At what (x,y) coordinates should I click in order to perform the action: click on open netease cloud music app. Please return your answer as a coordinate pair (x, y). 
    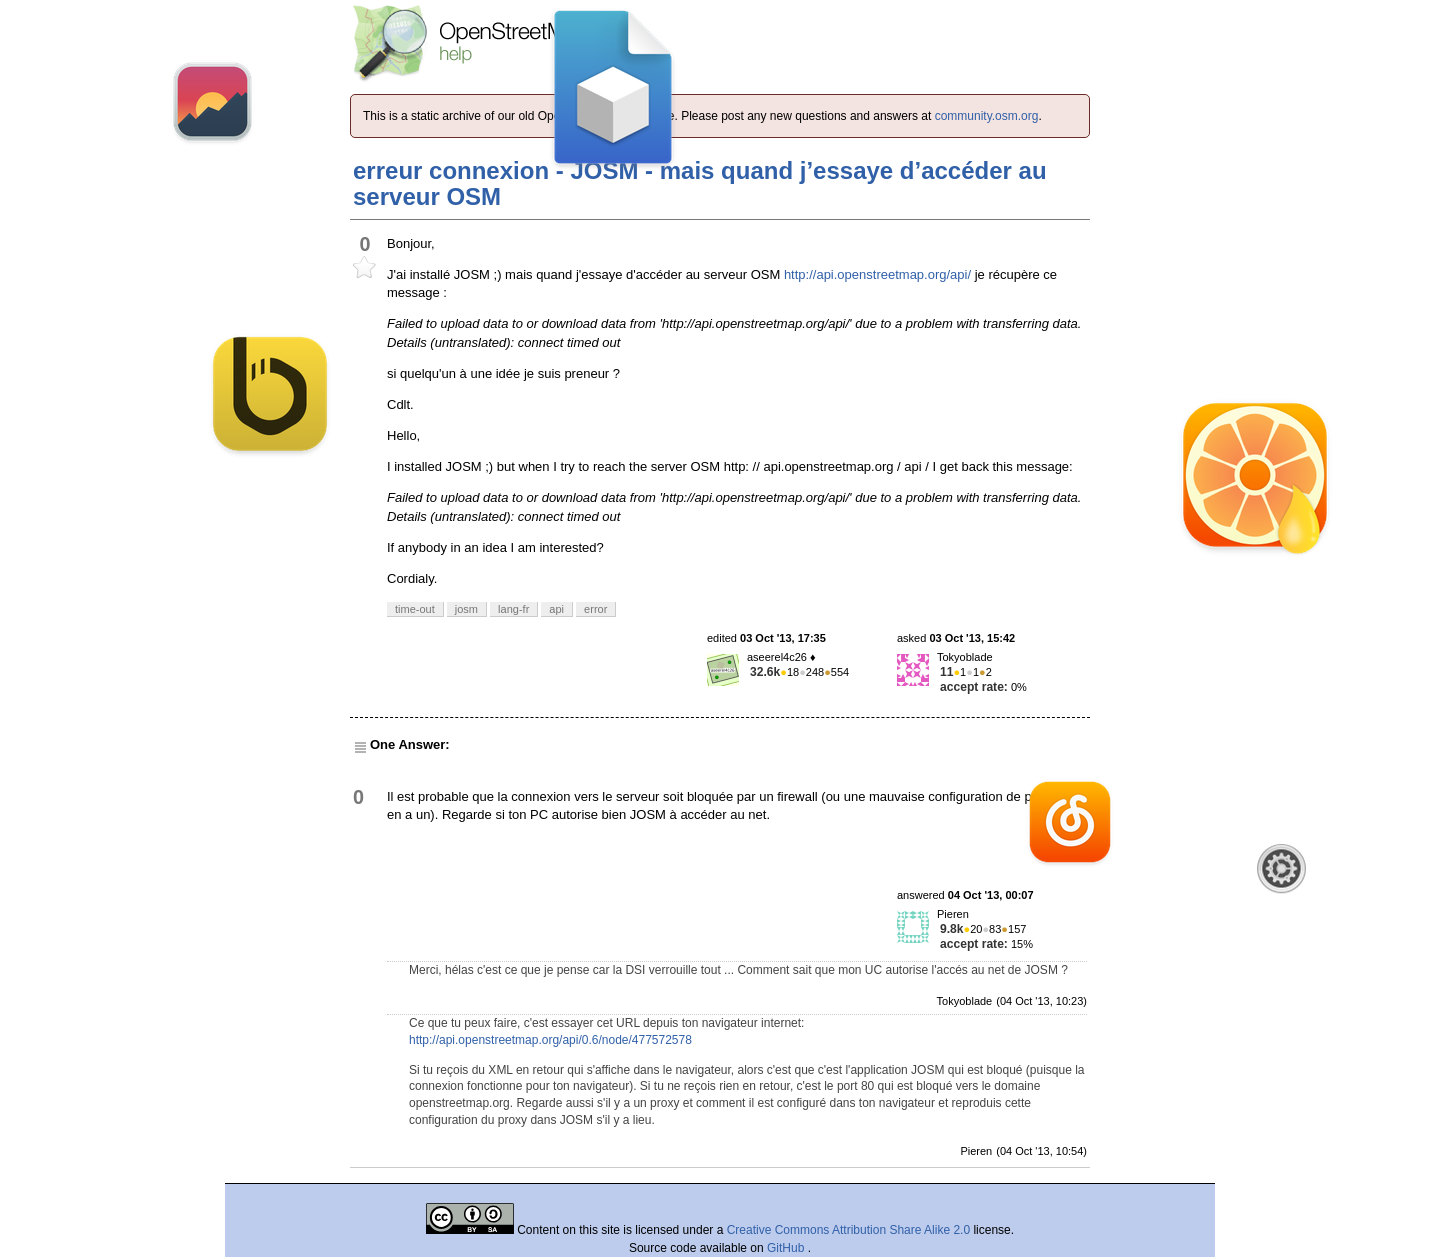
    Looking at the image, I should click on (1070, 822).